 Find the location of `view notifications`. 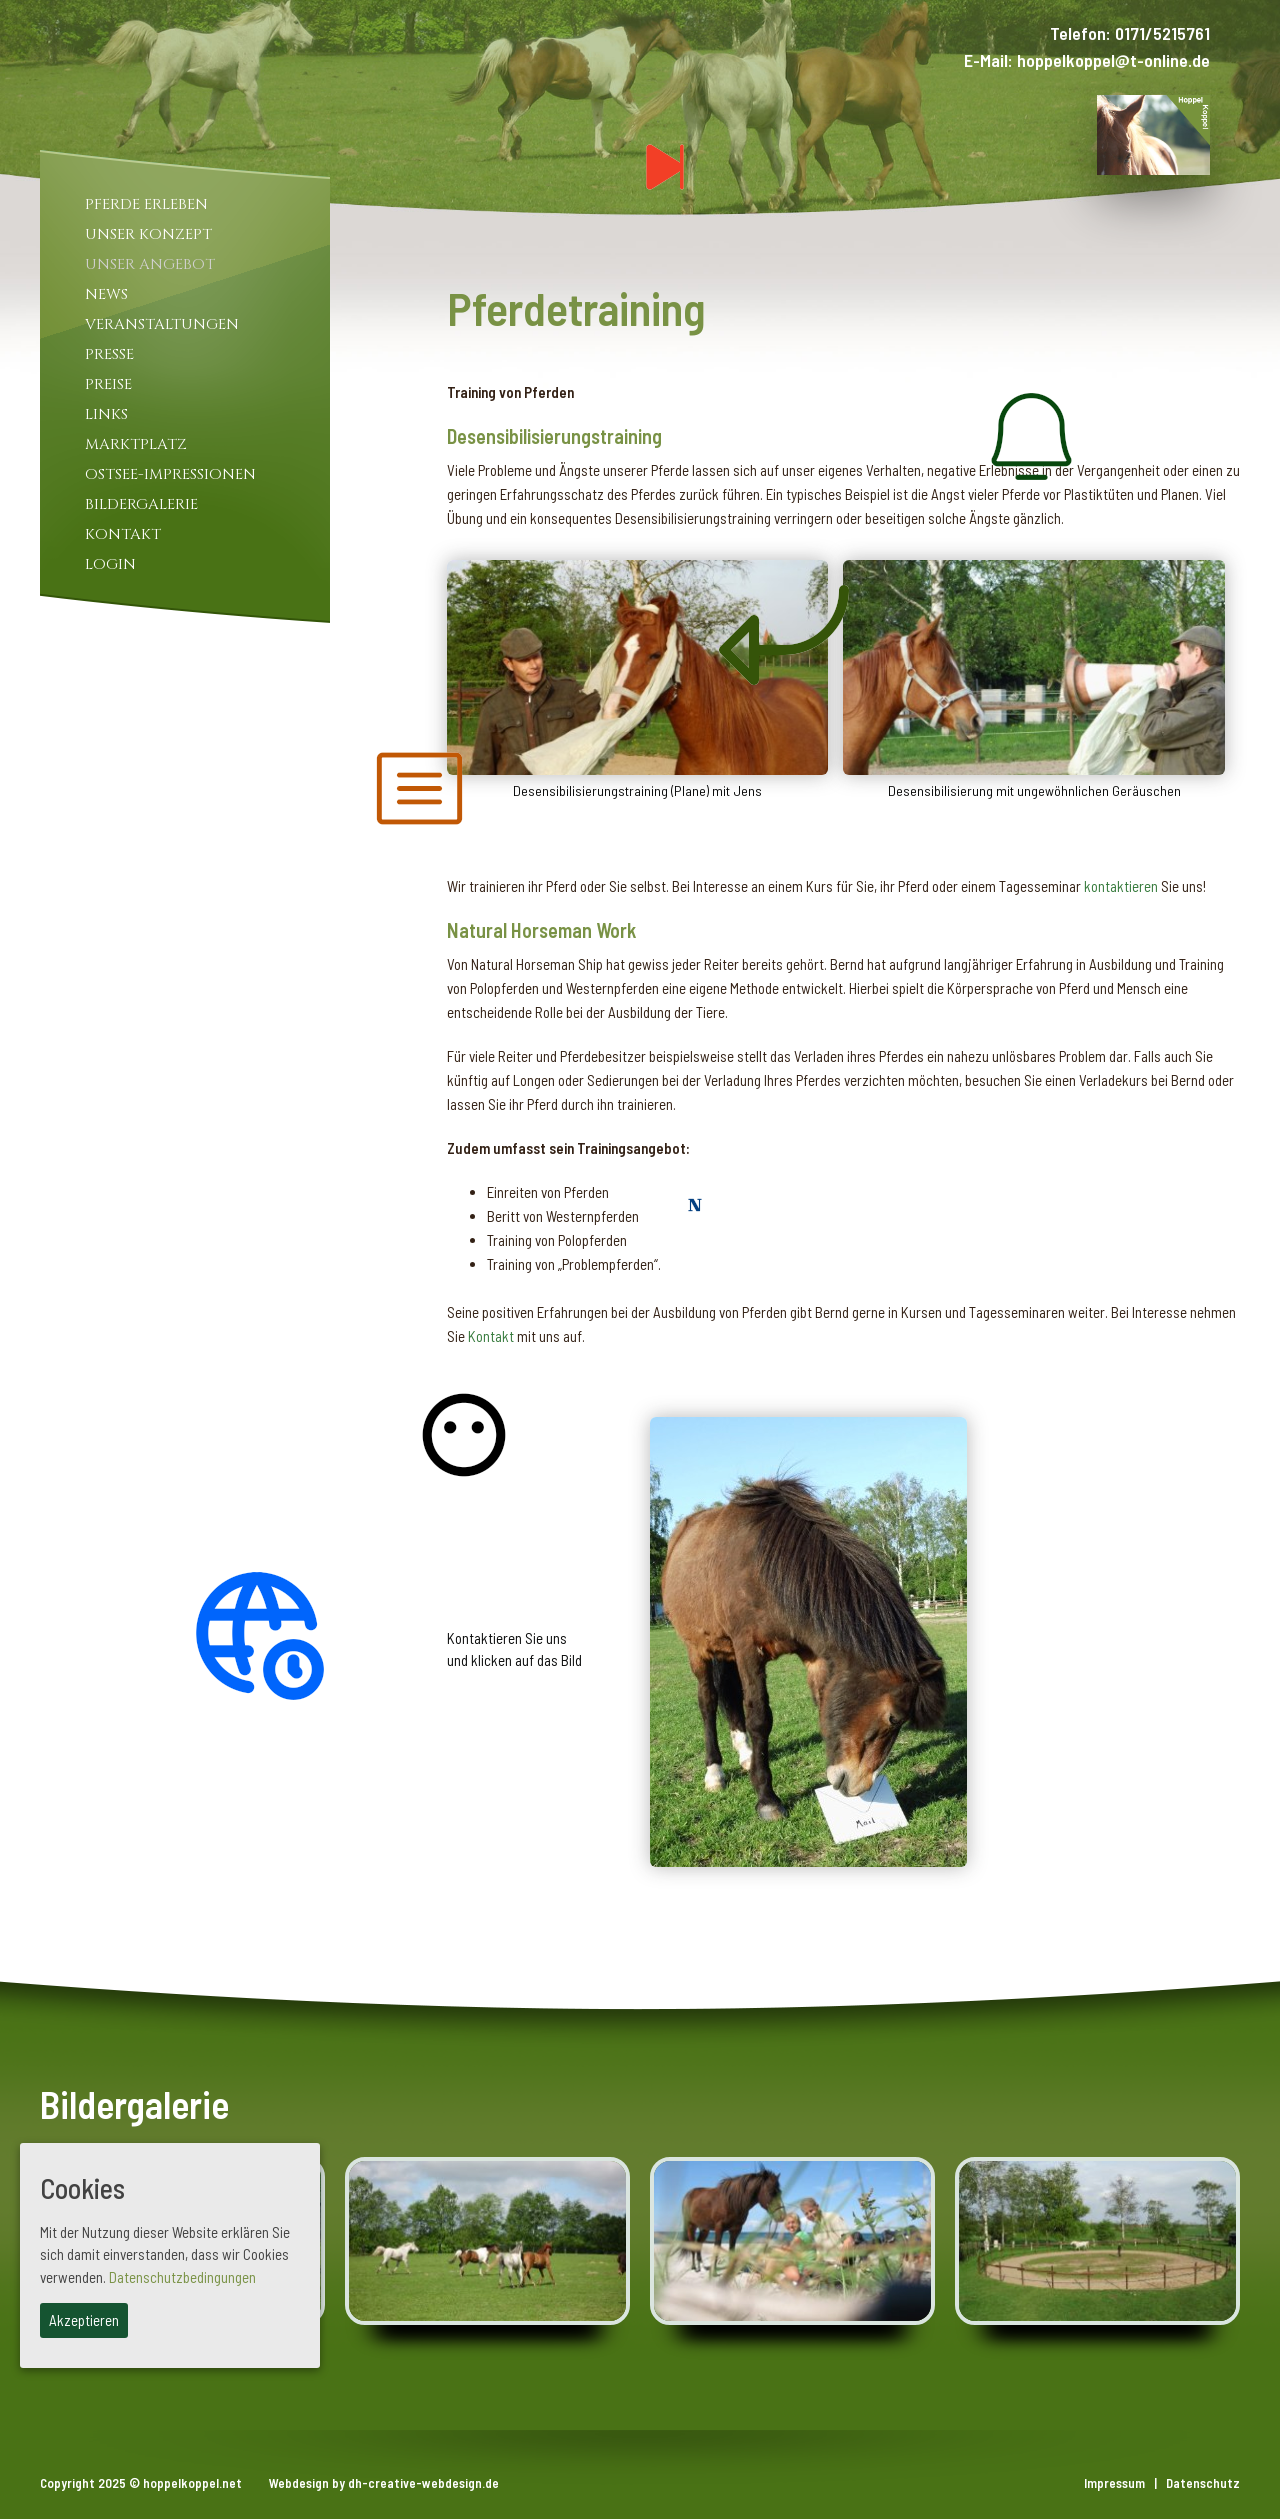

view notifications is located at coordinates (1031, 436).